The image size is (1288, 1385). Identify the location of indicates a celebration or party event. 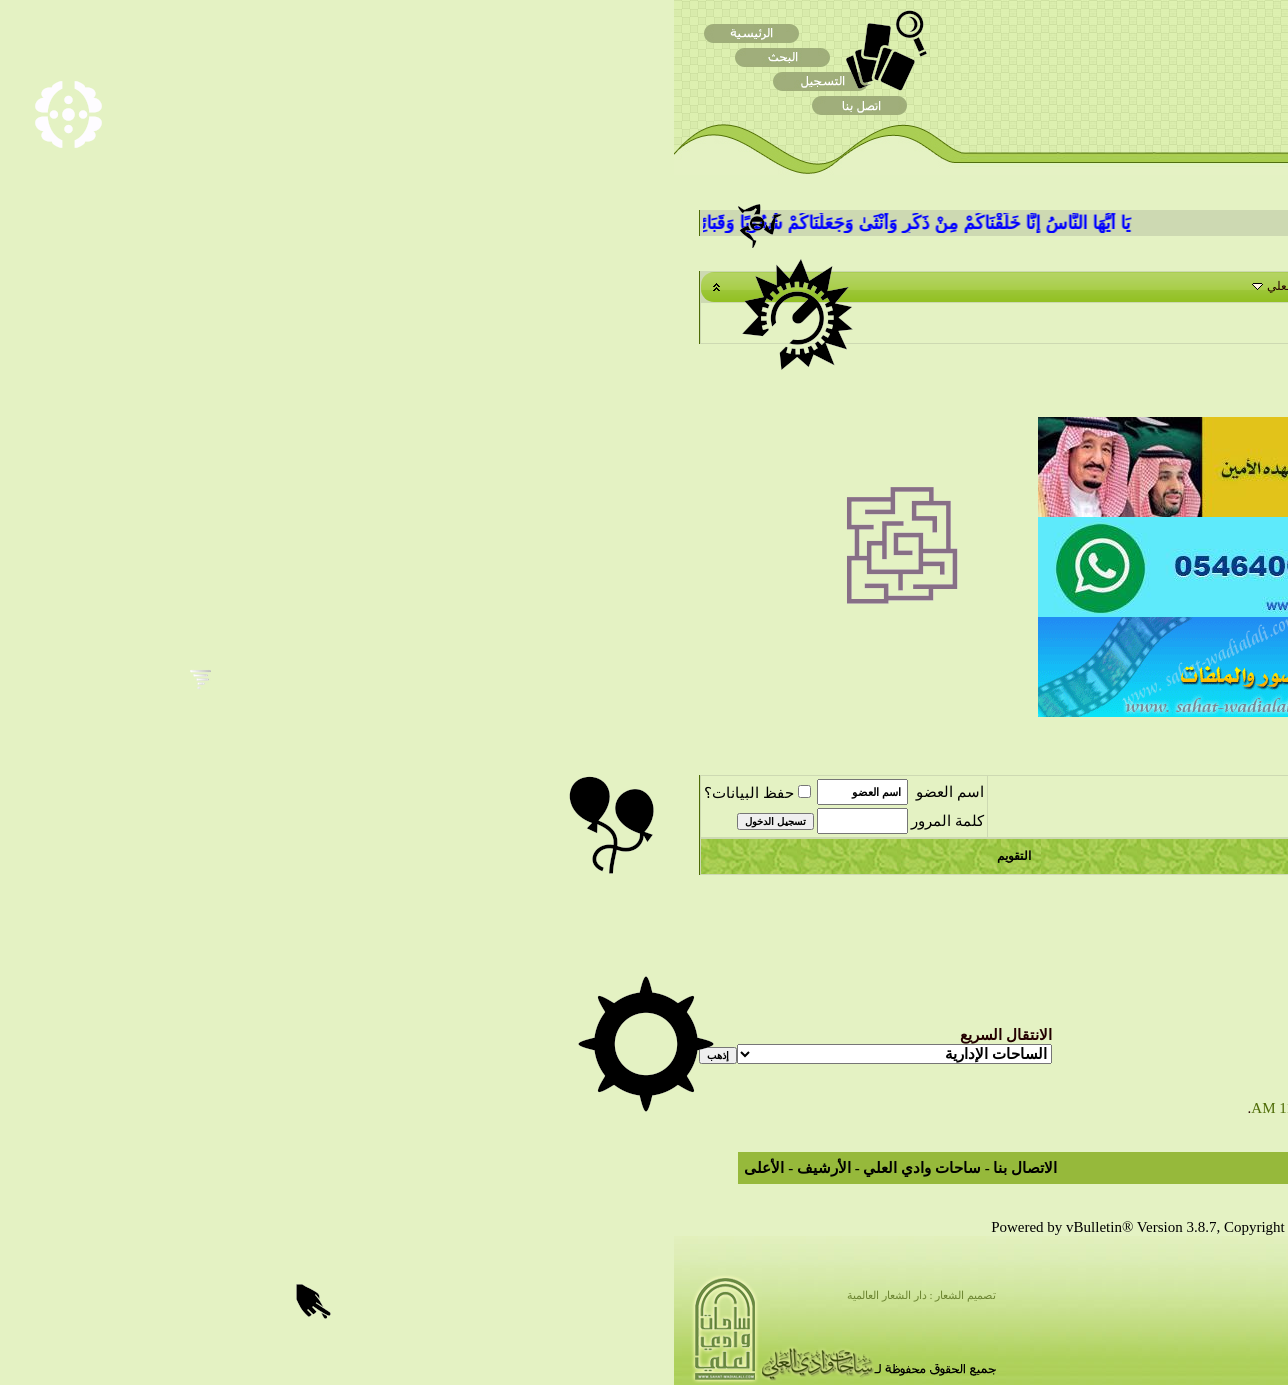
(610, 824).